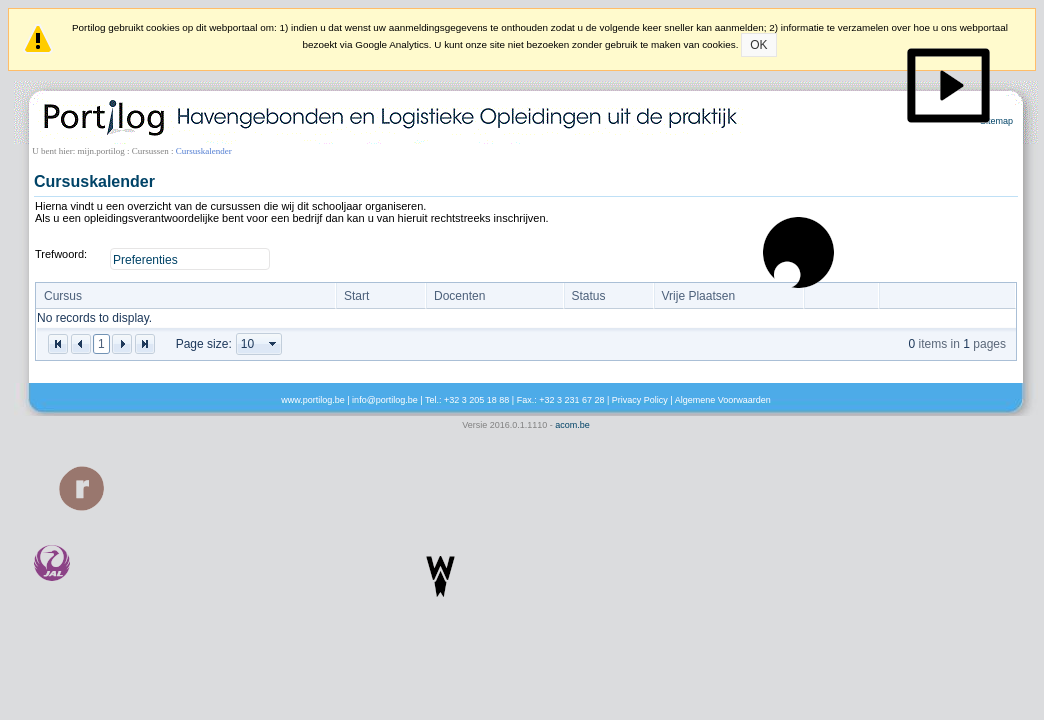 The image size is (1044, 720). Describe the element at coordinates (798, 252) in the screenshot. I see `shadow cloud gaming service logo` at that location.